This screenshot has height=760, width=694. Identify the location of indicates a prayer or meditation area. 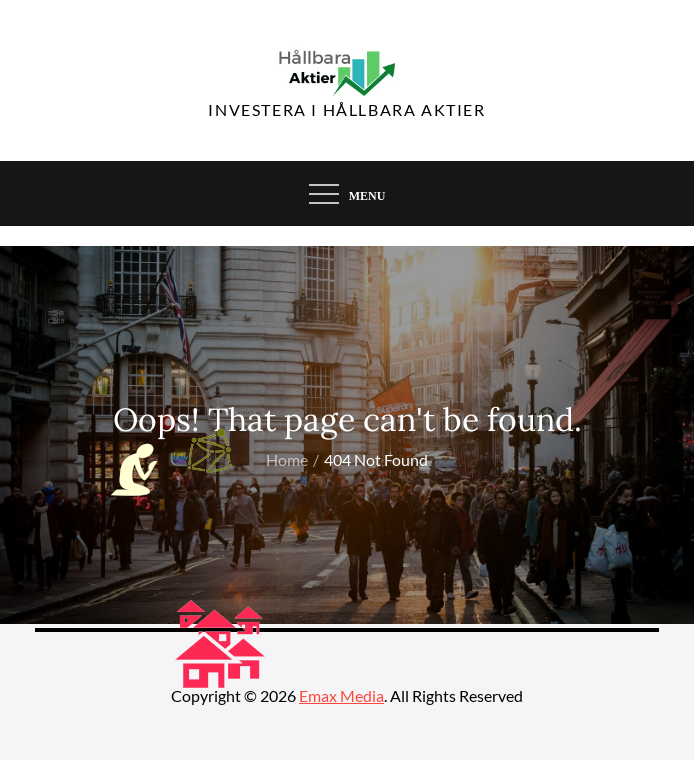
(134, 468).